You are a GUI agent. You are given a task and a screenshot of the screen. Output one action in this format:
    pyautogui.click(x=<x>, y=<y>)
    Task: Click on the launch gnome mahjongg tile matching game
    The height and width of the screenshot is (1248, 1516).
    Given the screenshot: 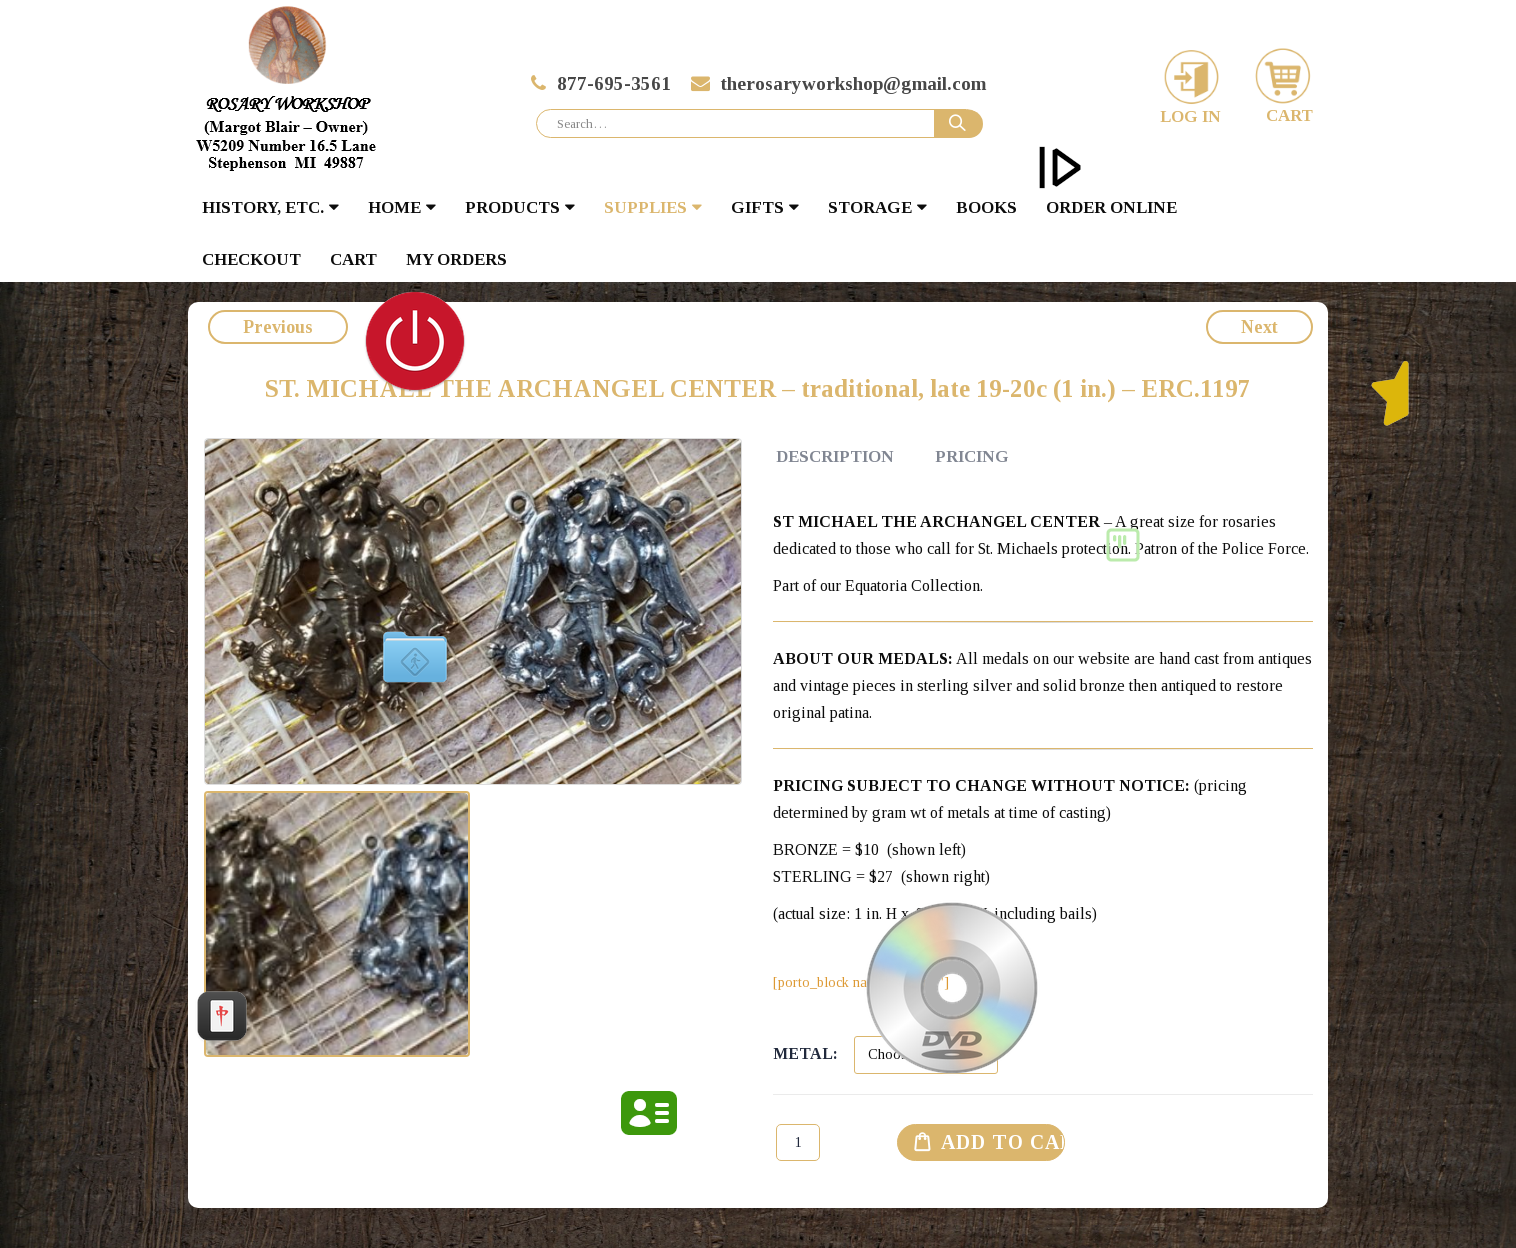 What is the action you would take?
    pyautogui.click(x=222, y=1016)
    